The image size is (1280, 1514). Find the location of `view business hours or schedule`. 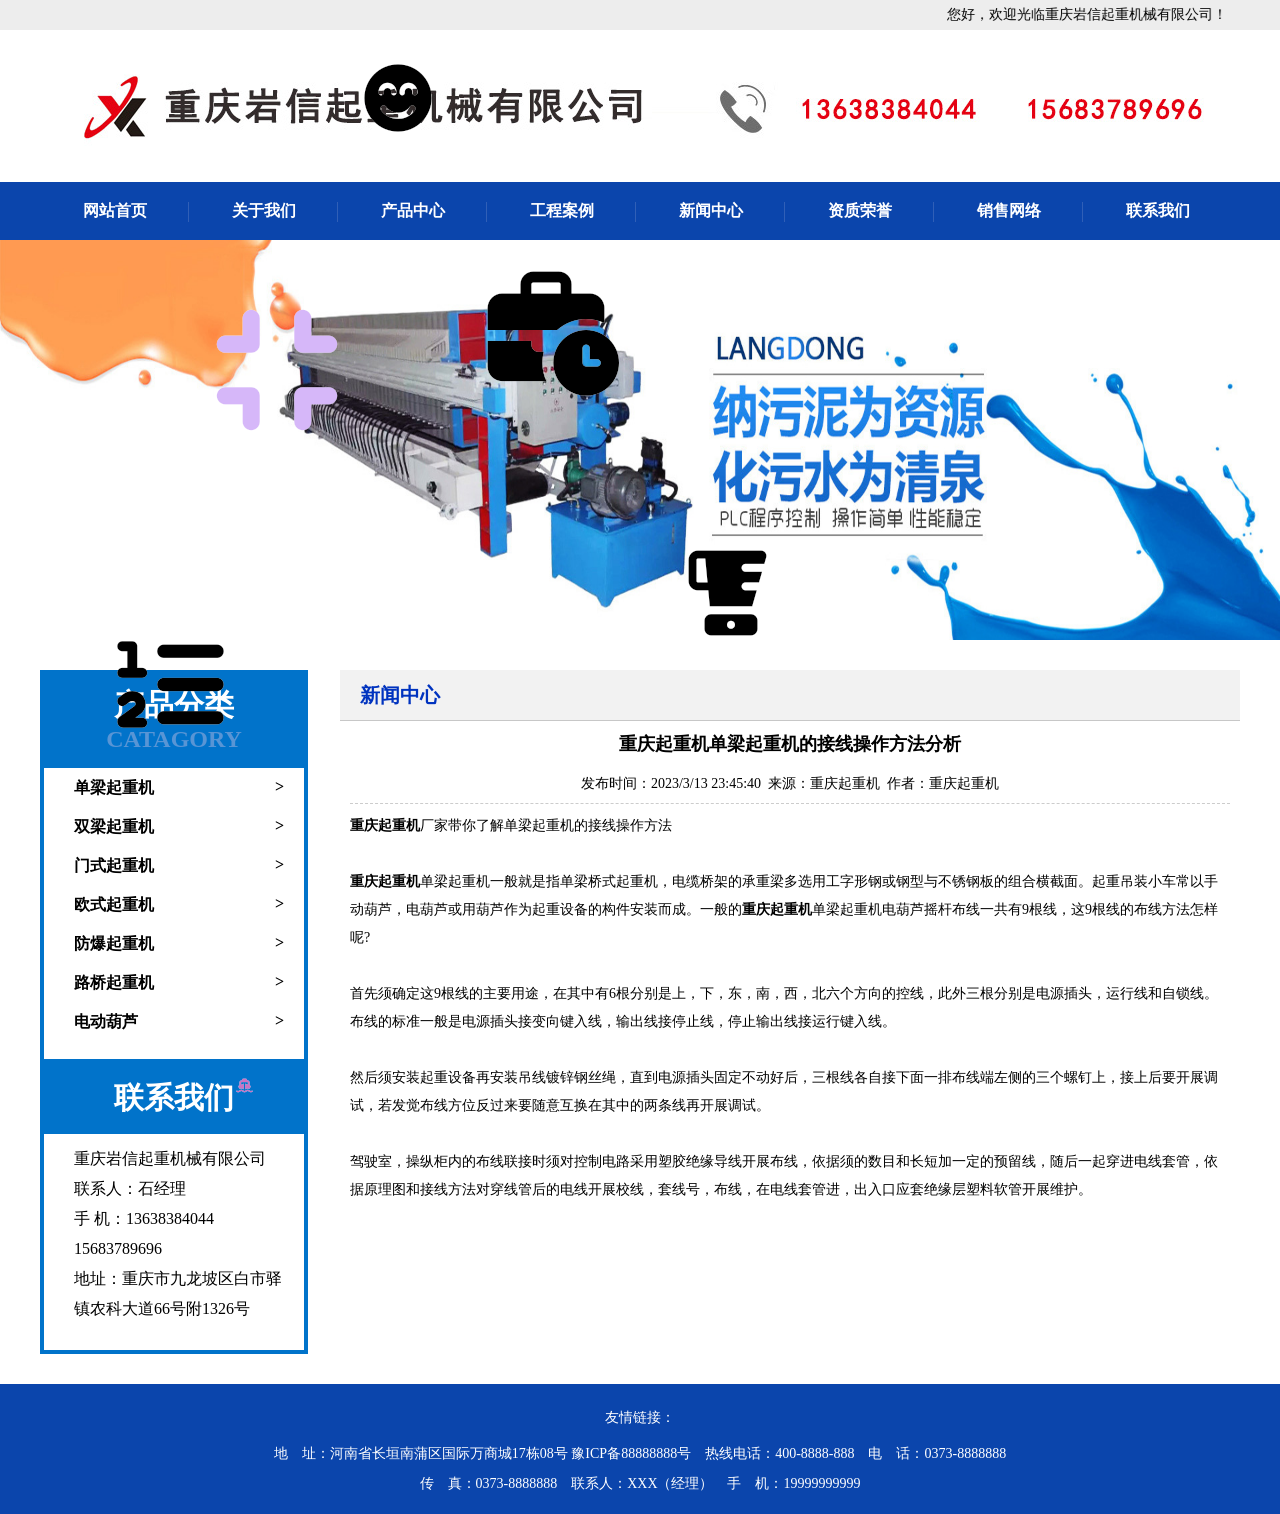

view business hours or schedule is located at coordinates (546, 330).